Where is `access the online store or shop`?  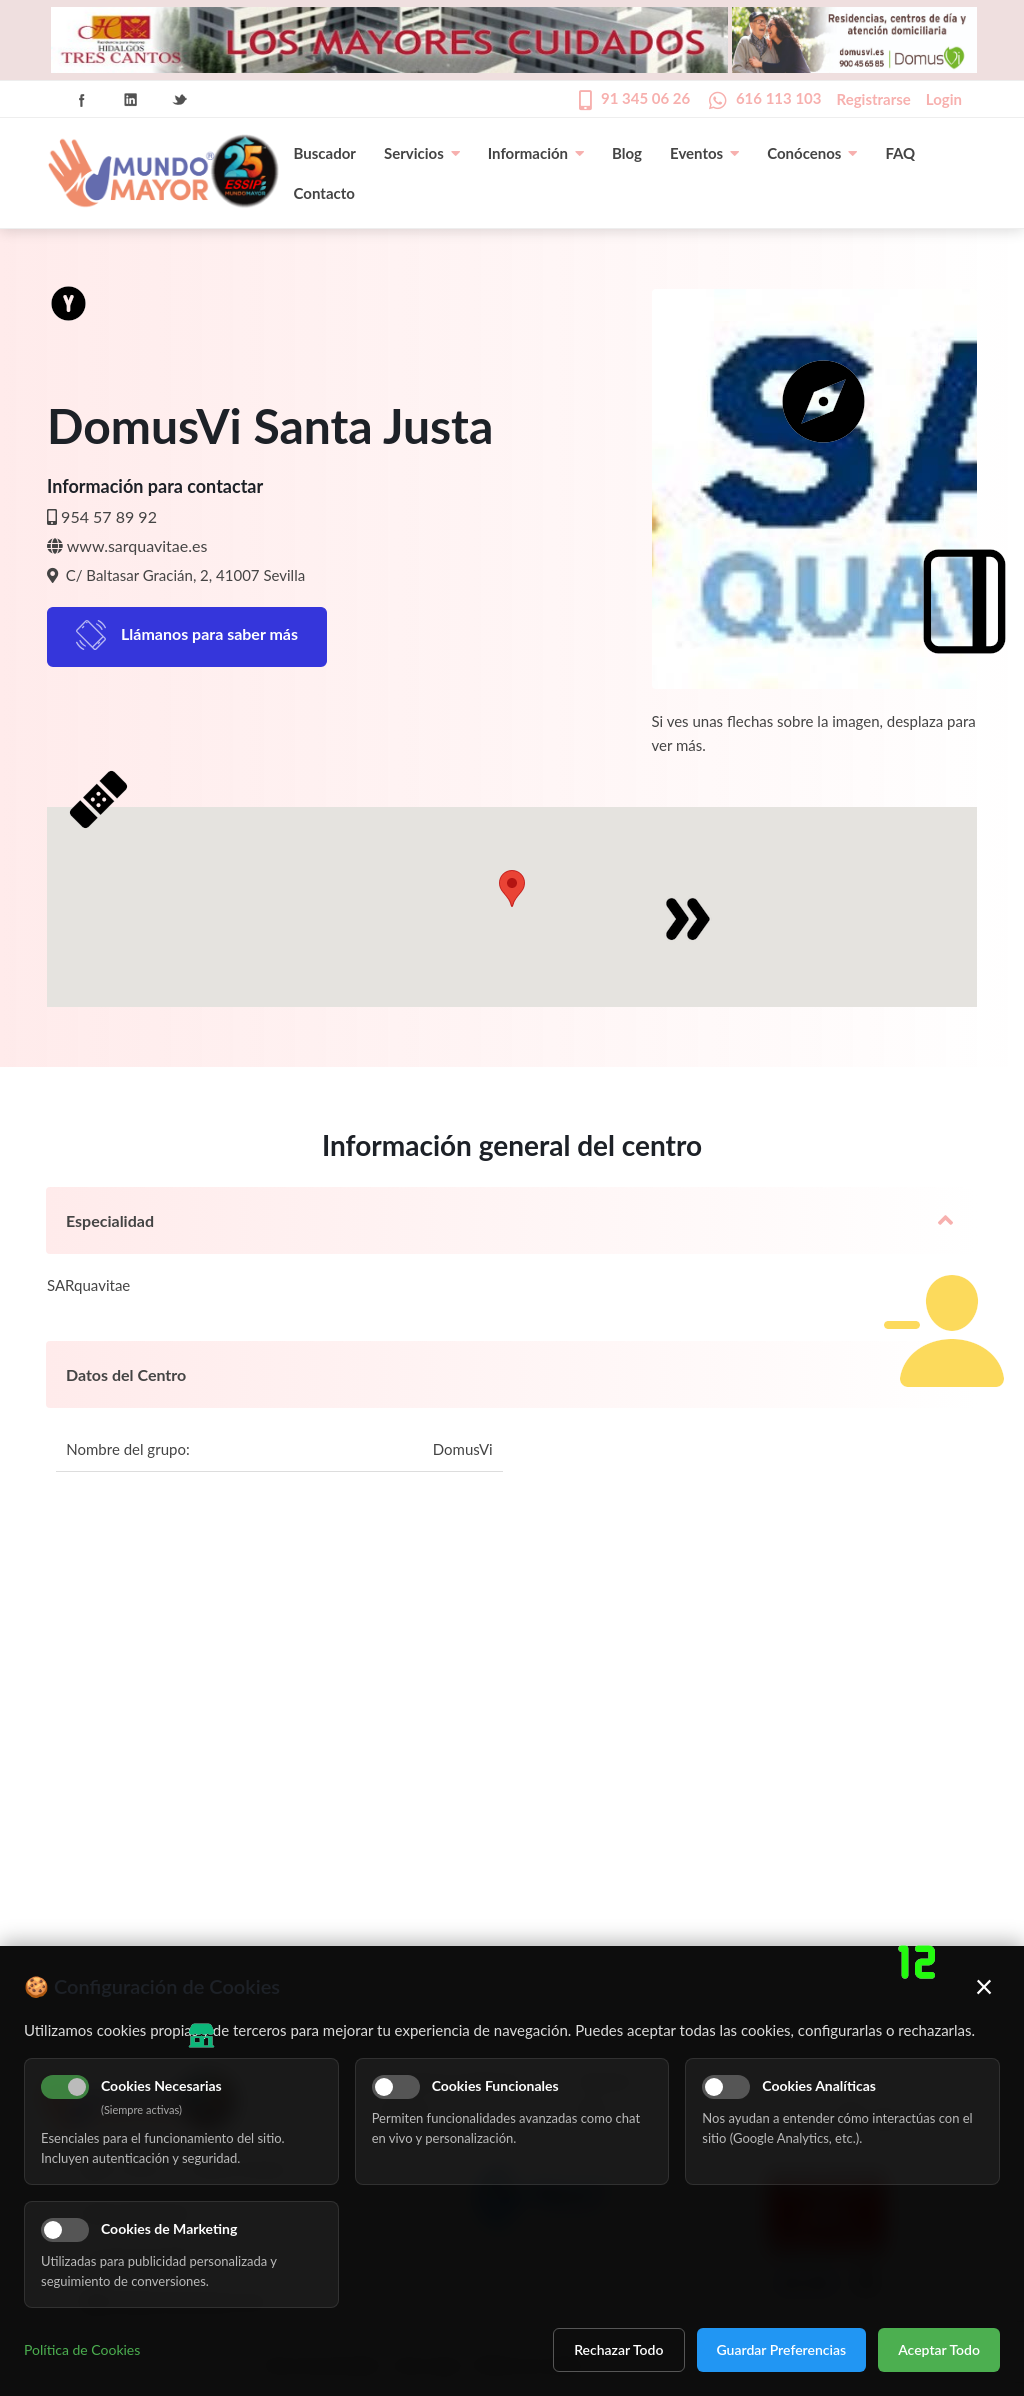
access the online store or shop is located at coordinates (201, 2035).